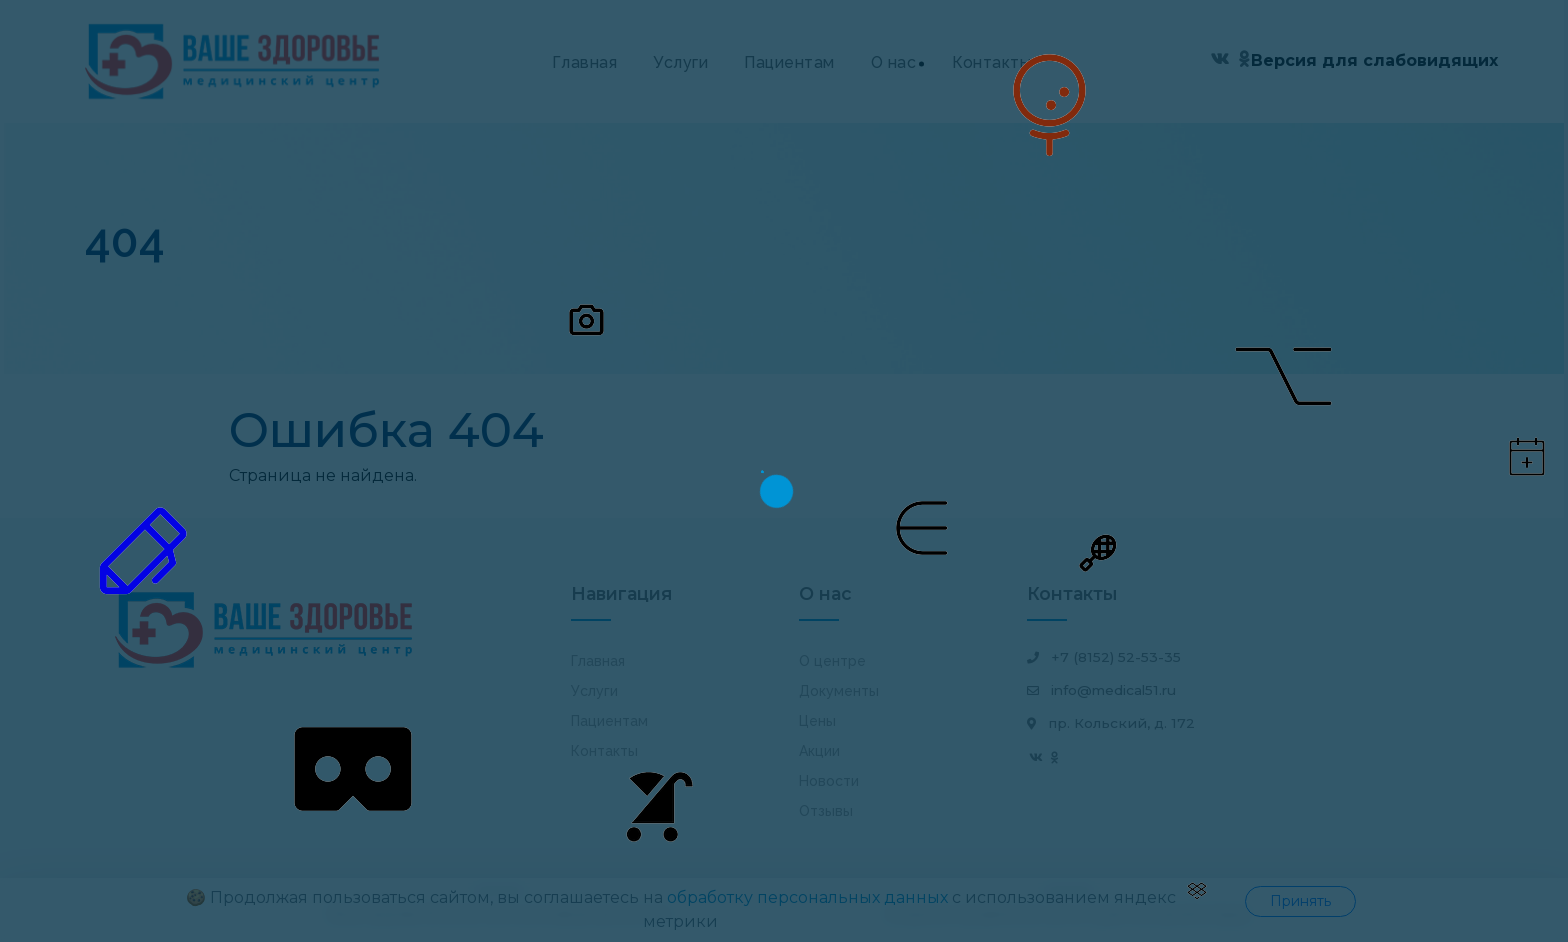 The image size is (1568, 942). Describe the element at coordinates (1283, 372) in the screenshot. I see `keyboard option/alt key symbol` at that location.